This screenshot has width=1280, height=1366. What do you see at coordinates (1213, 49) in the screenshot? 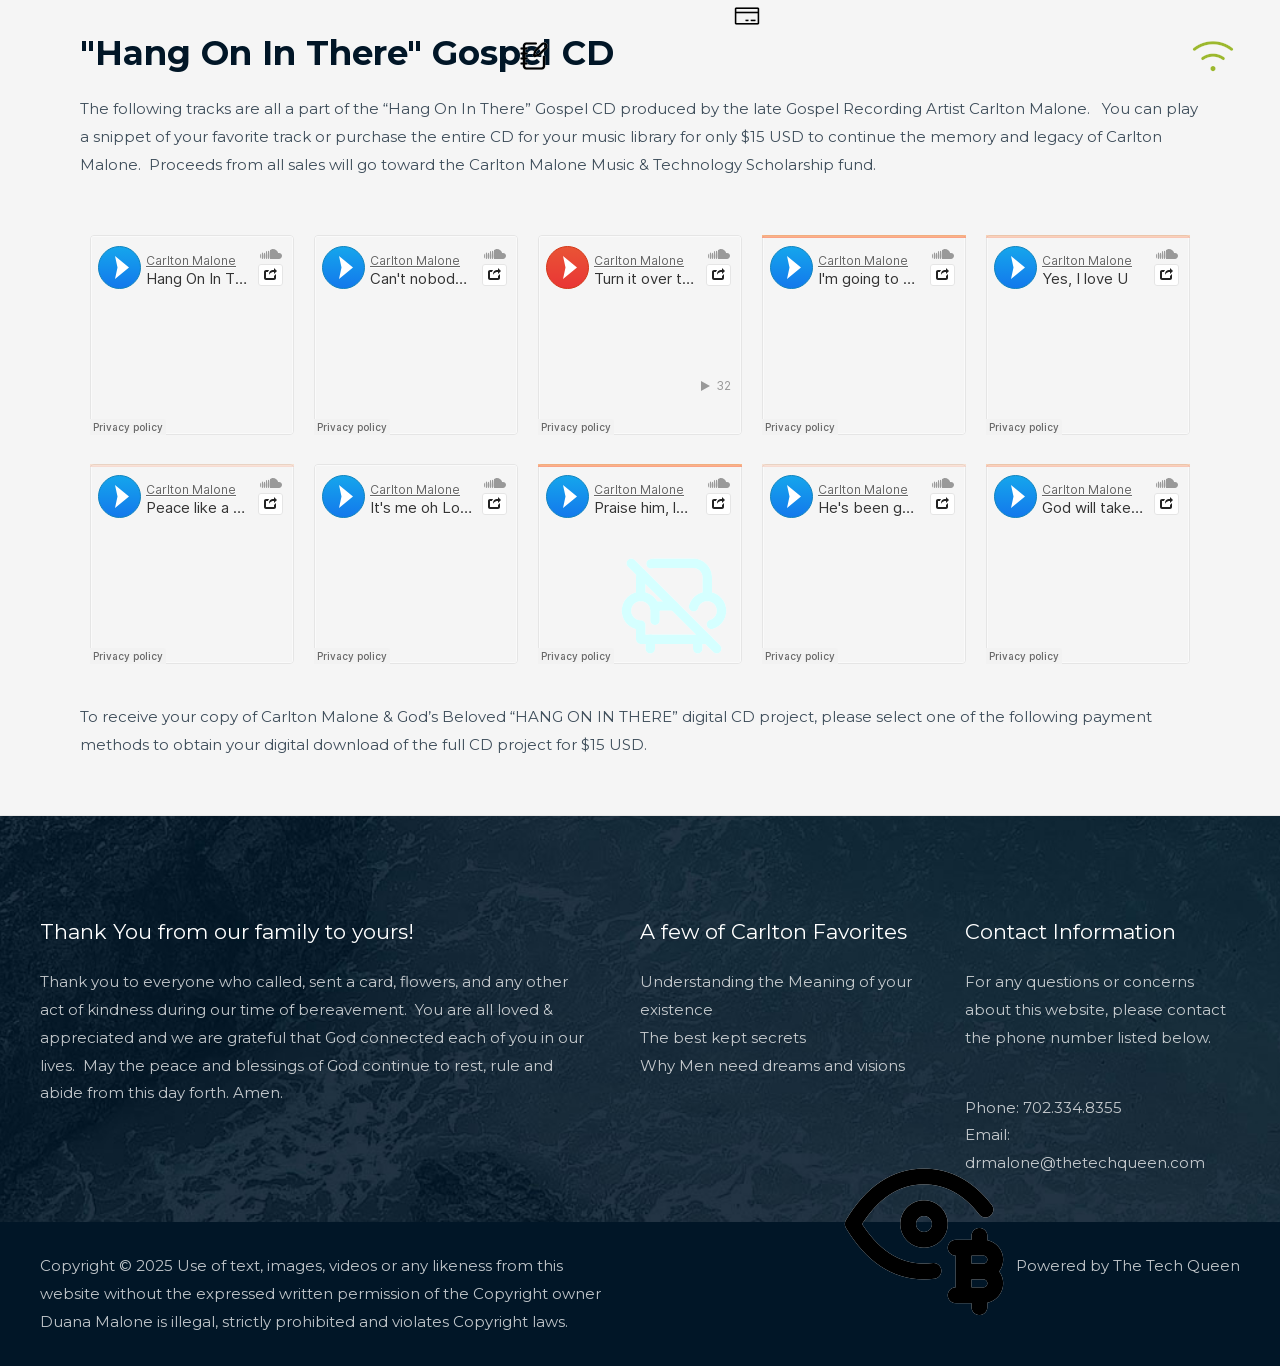
I see `indicates moderate wifi signal strength` at bounding box center [1213, 49].